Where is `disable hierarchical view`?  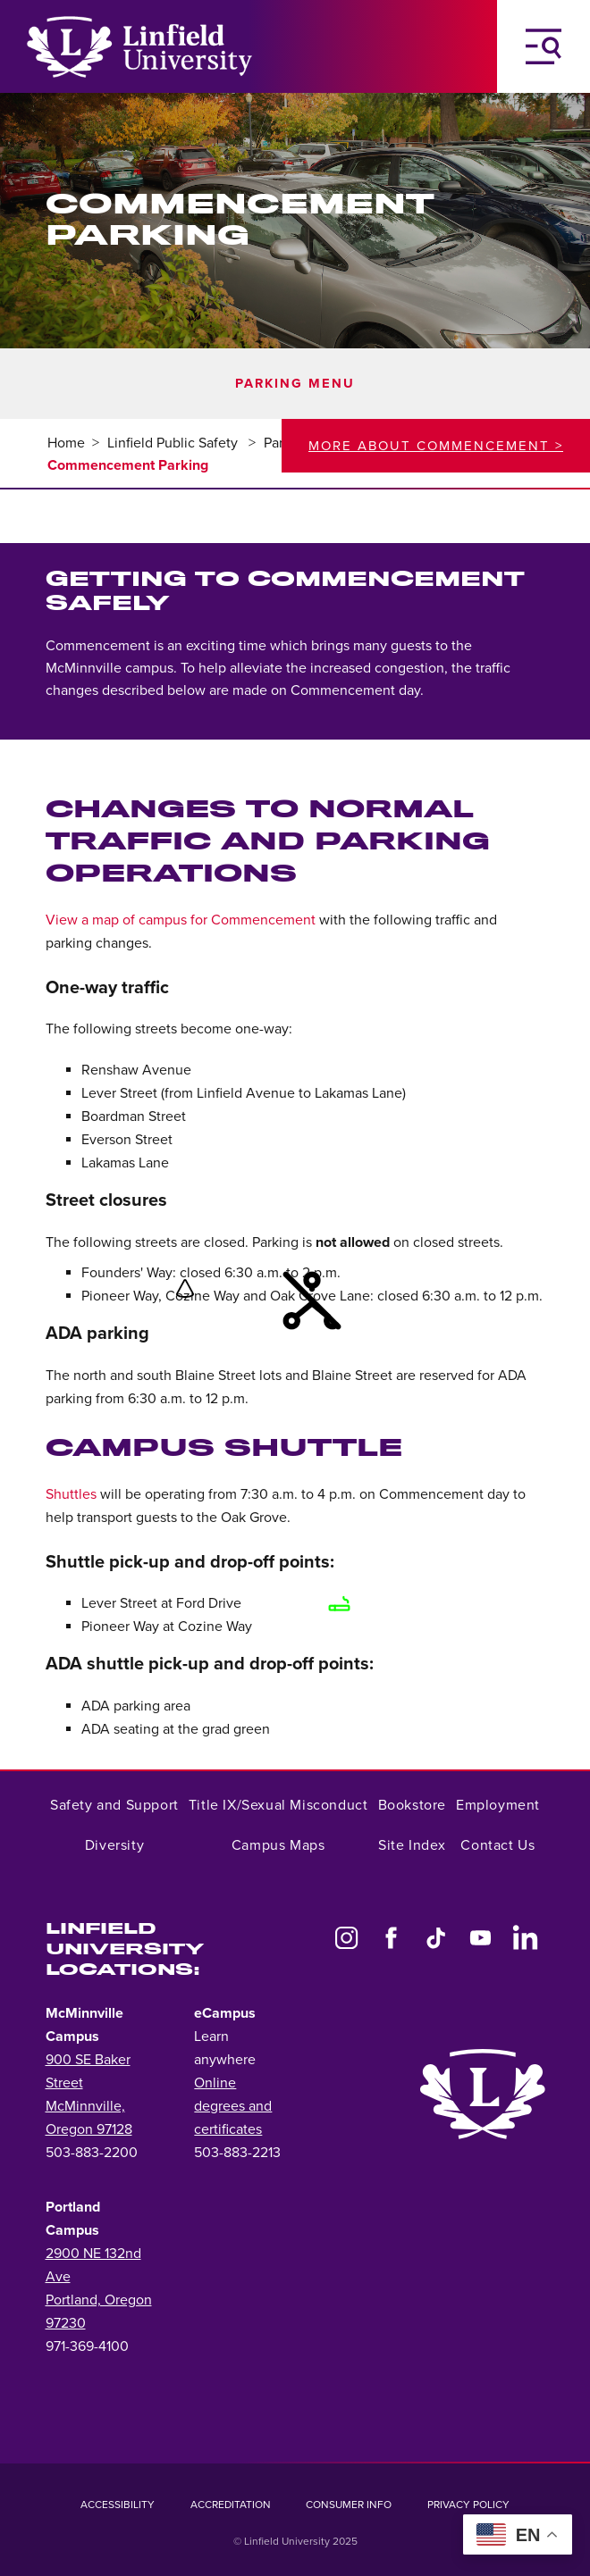 disable hierarchical view is located at coordinates (312, 1301).